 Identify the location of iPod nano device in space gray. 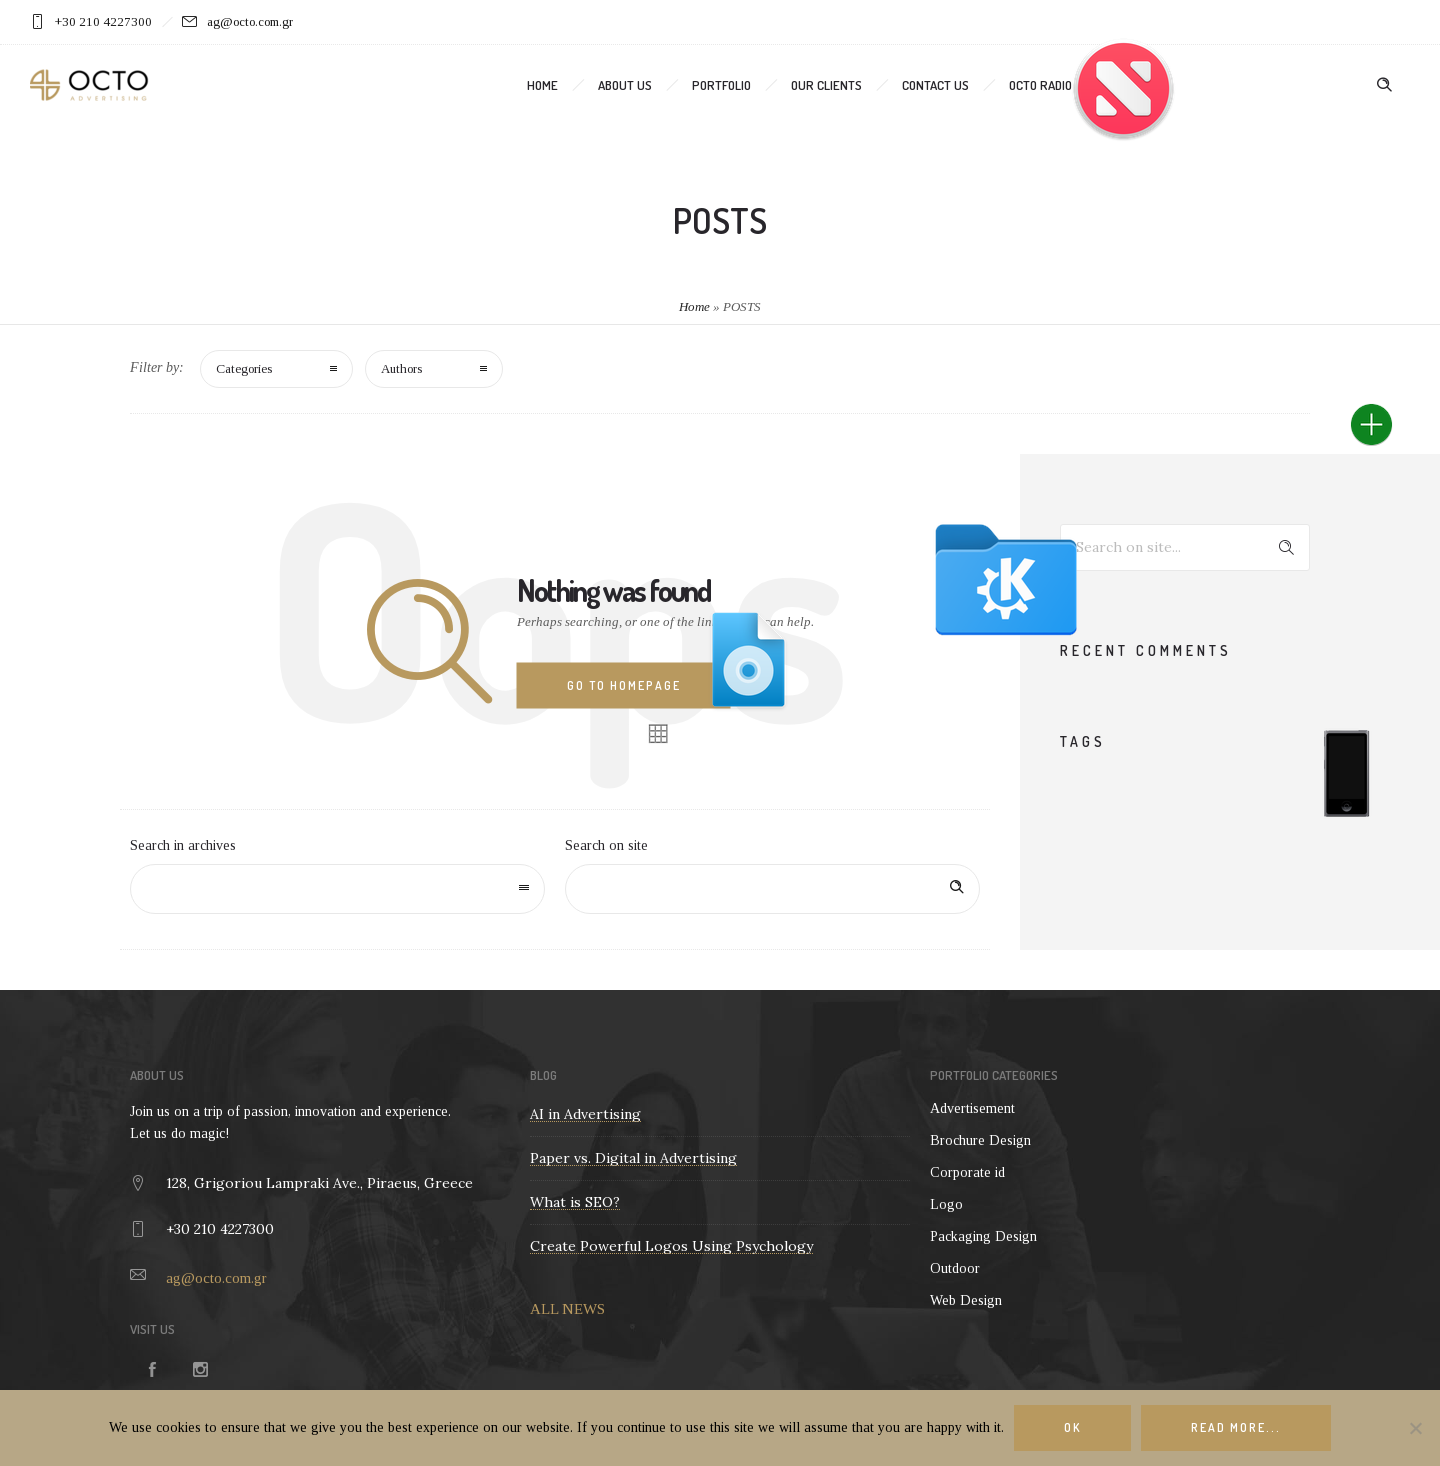
(1346, 773).